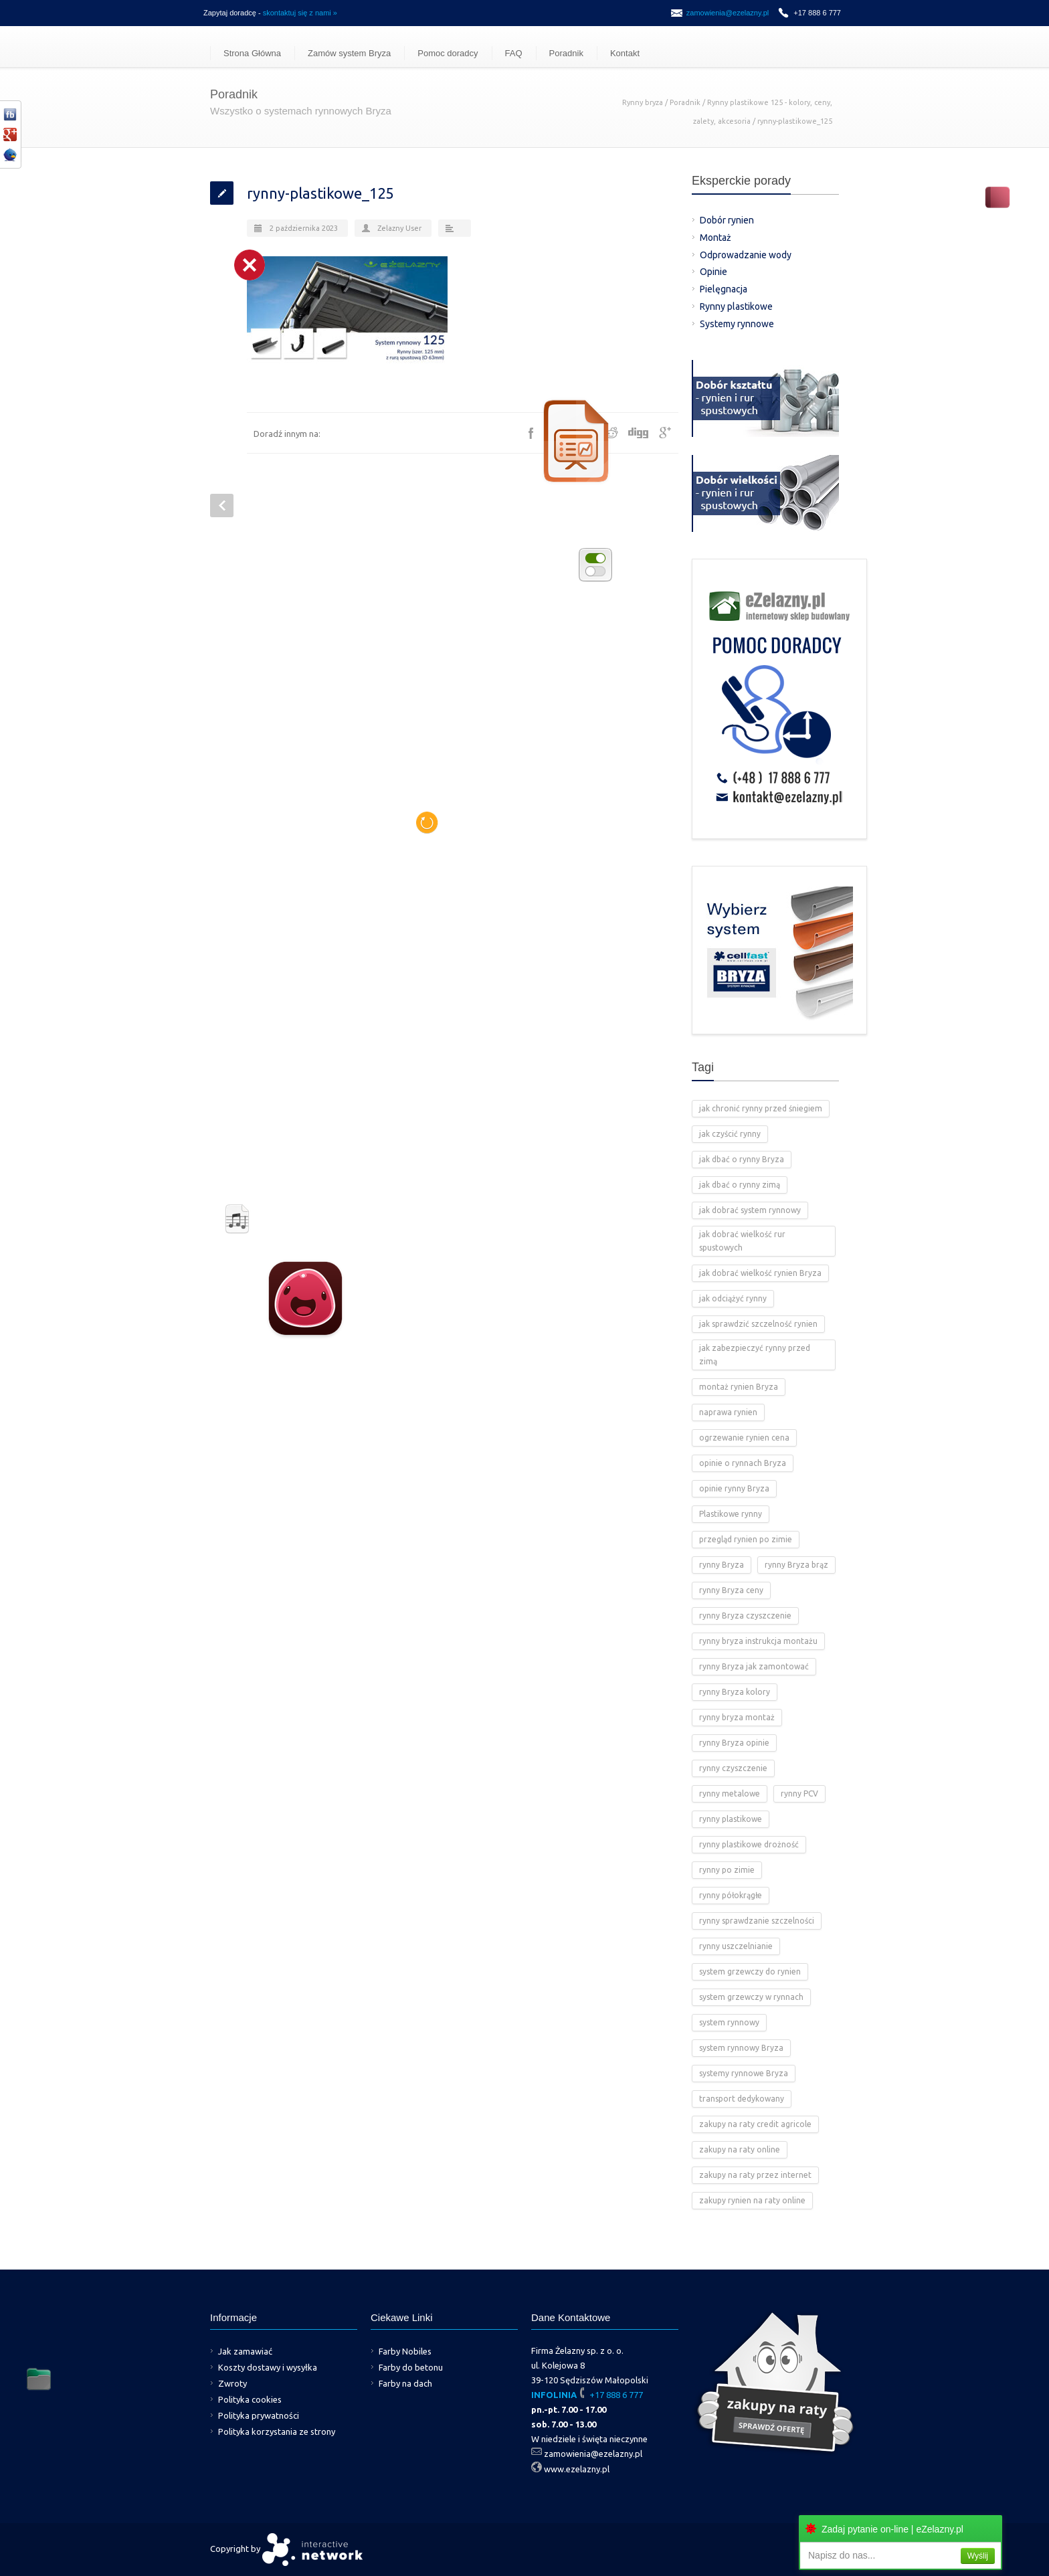 The image size is (1049, 2576). Describe the element at coordinates (250, 265) in the screenshot. I see `cancel the current calculation` at that location.